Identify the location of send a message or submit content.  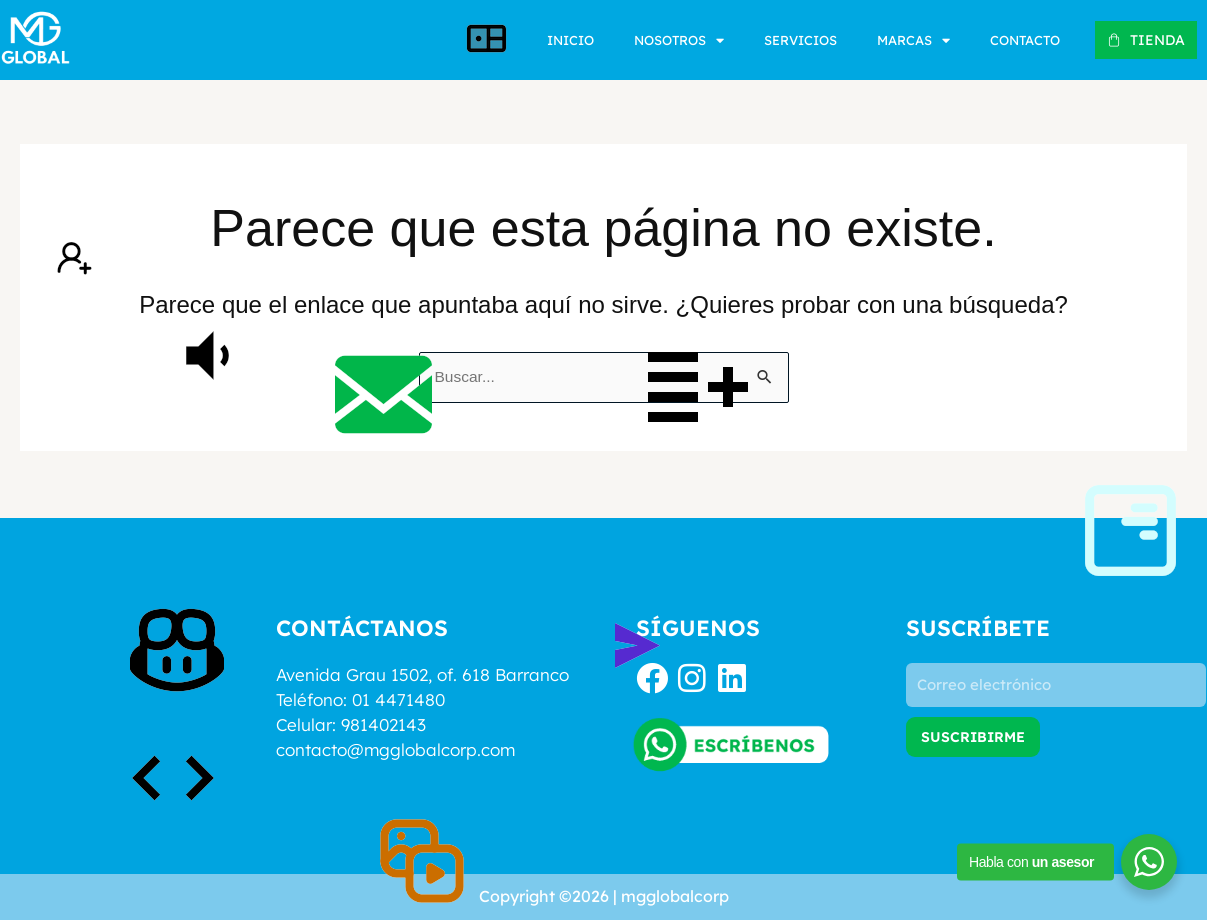
(637, 645).